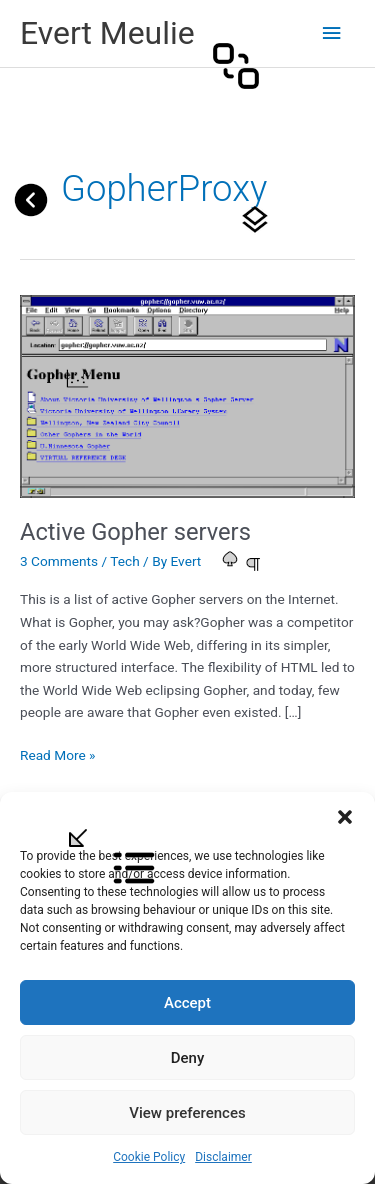 This screenshot has width=375, height=1184. What do you see at coordinates (31, 200) in the screenshot?
I see `go back to the previous screen` at bounding box center [31, 200].